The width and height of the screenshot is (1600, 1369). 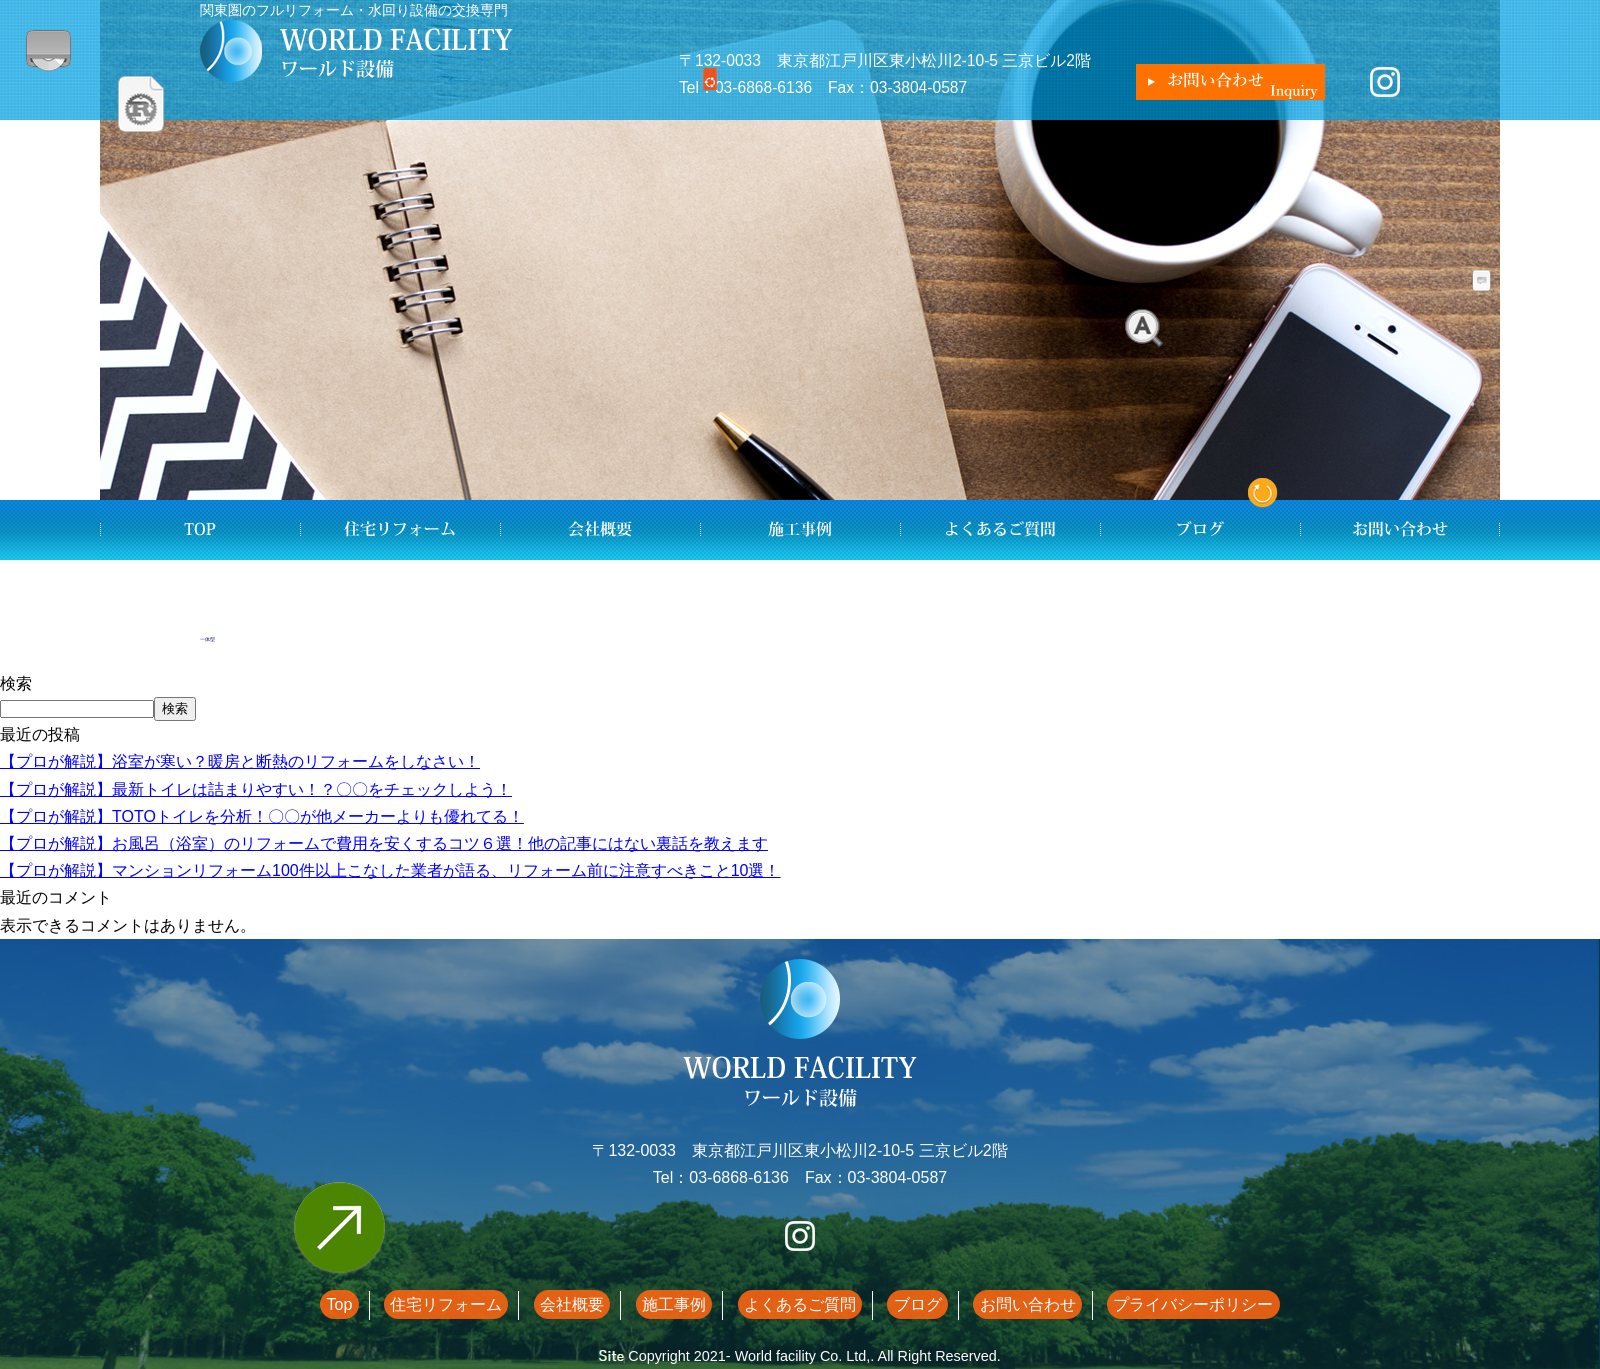 I want to click on a rust programming language source file, so click(x=141, y=104).